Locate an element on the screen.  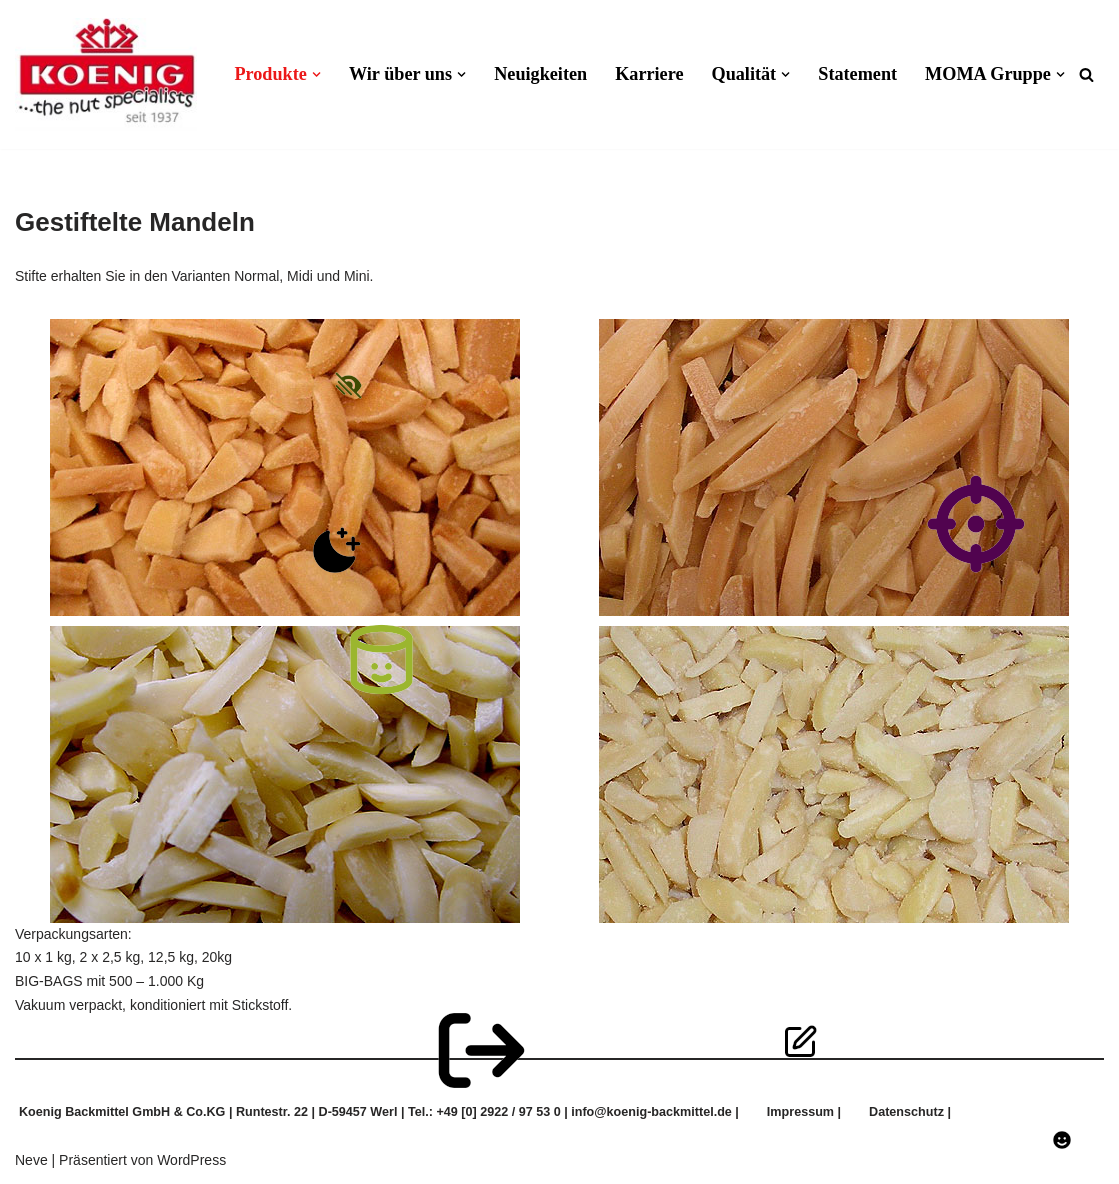
indicates low vision or visual impairment accessibility mode is located at coordinates (348, 385).